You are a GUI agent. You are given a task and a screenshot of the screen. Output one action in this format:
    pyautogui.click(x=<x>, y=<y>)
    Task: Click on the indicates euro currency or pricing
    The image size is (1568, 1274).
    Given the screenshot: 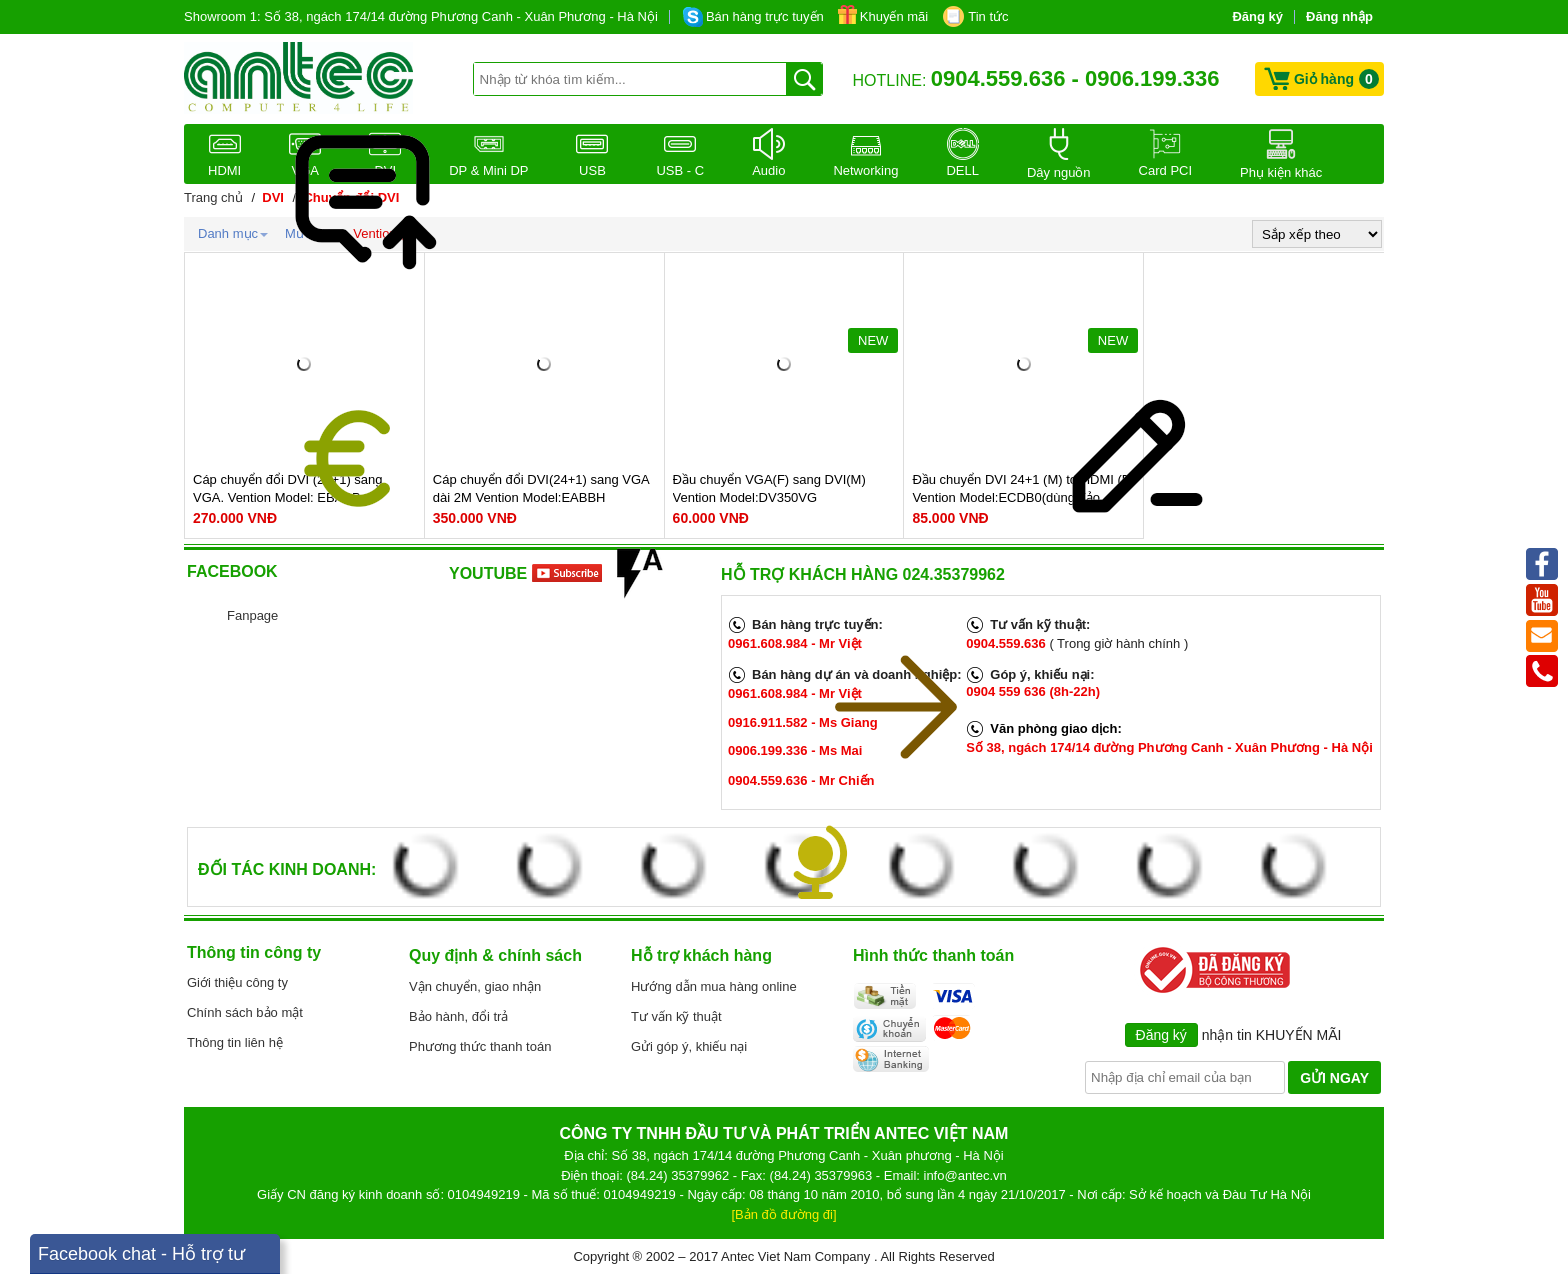 What is the action you would take?
    pyautogui.click(x=352, y=458)
    